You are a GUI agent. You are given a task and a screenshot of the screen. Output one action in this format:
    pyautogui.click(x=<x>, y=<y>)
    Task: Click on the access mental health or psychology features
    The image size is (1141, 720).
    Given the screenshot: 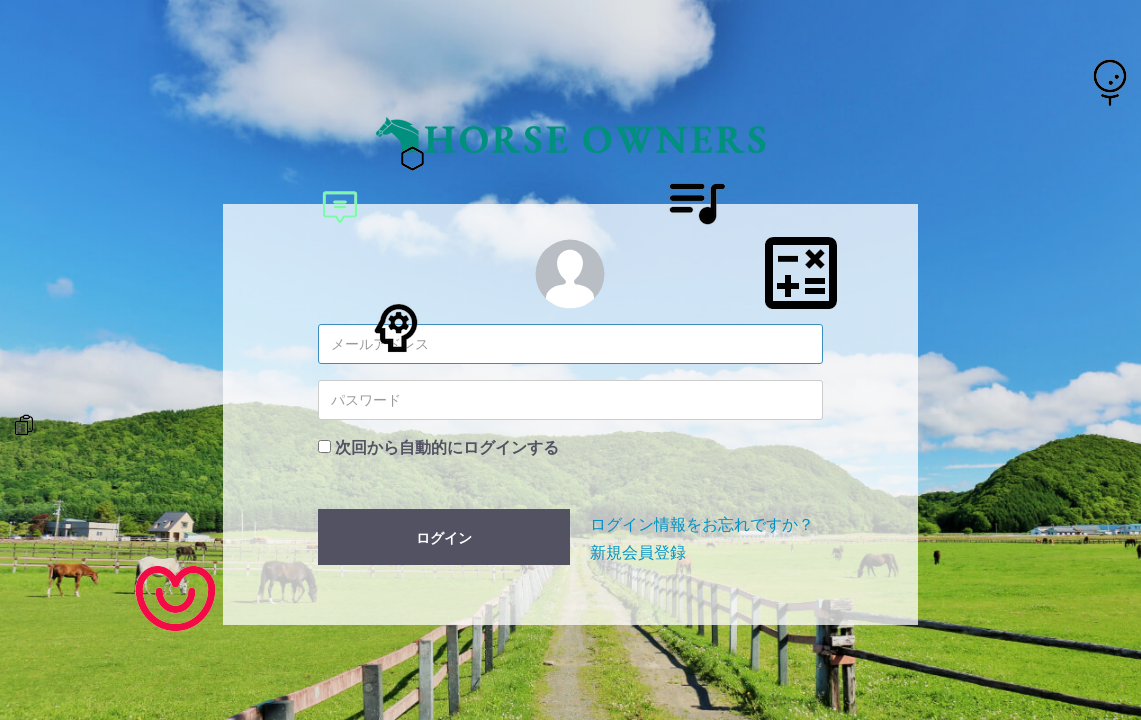 What is the action you would take?
    pyautogui.click(x=396, y=328)
    